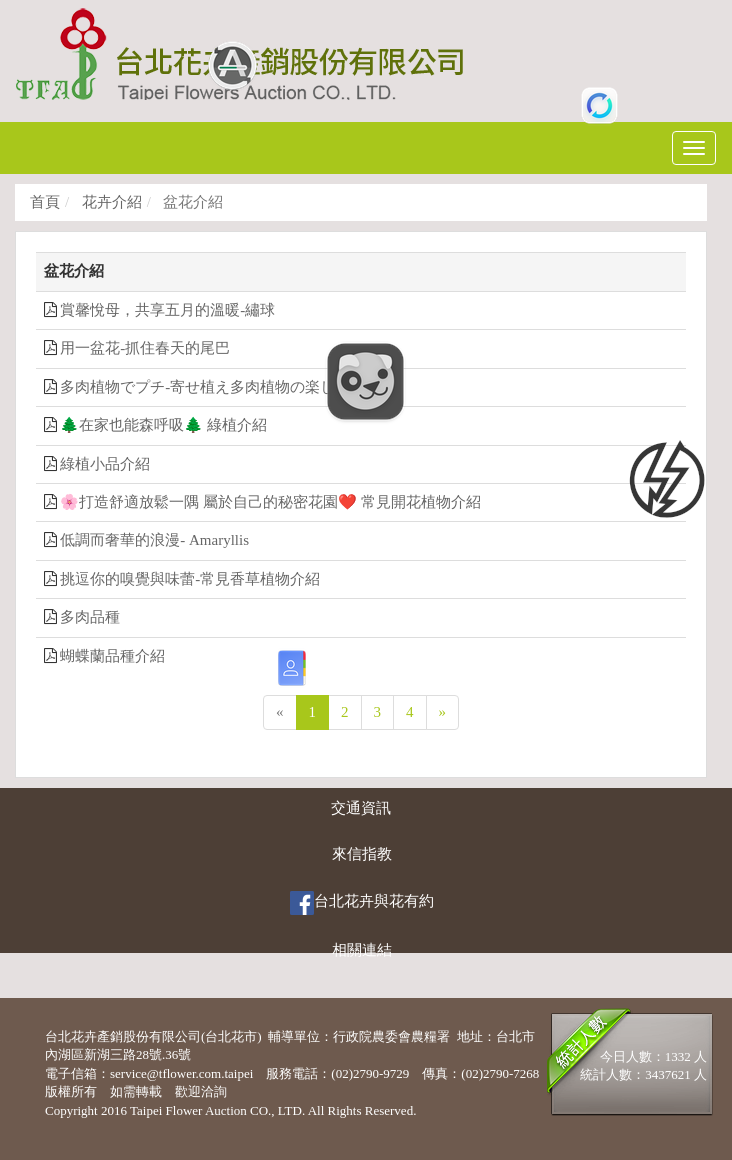 The image size is (732, 1160). Describe the element at coordinates (365, 381) in the screenshot. I see `launch puppy linux operating system` at that location.